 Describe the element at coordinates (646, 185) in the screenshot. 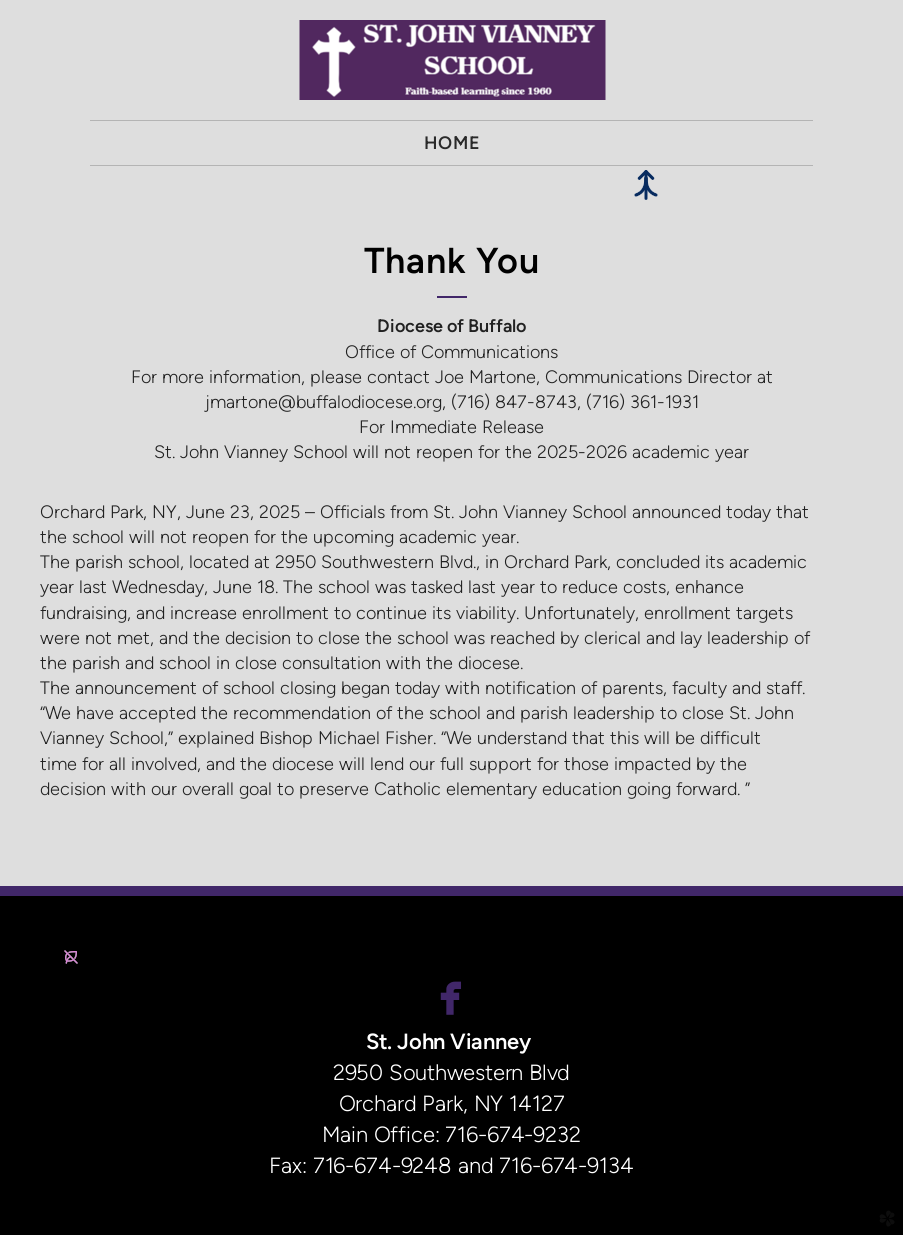

I see `merge two branches or paths together` at that location.